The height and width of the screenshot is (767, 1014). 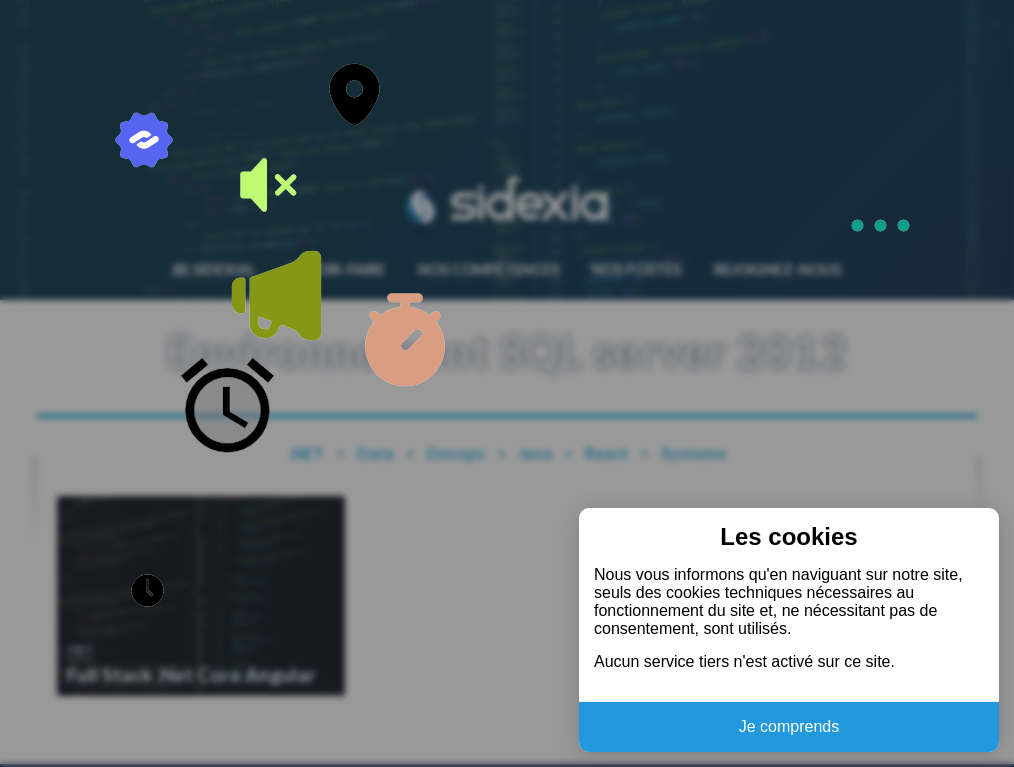 What do you see at coordinates (144, 140) in the screenshot?
I see `indicates a discord partnered server` at bounding box center [144, 140].